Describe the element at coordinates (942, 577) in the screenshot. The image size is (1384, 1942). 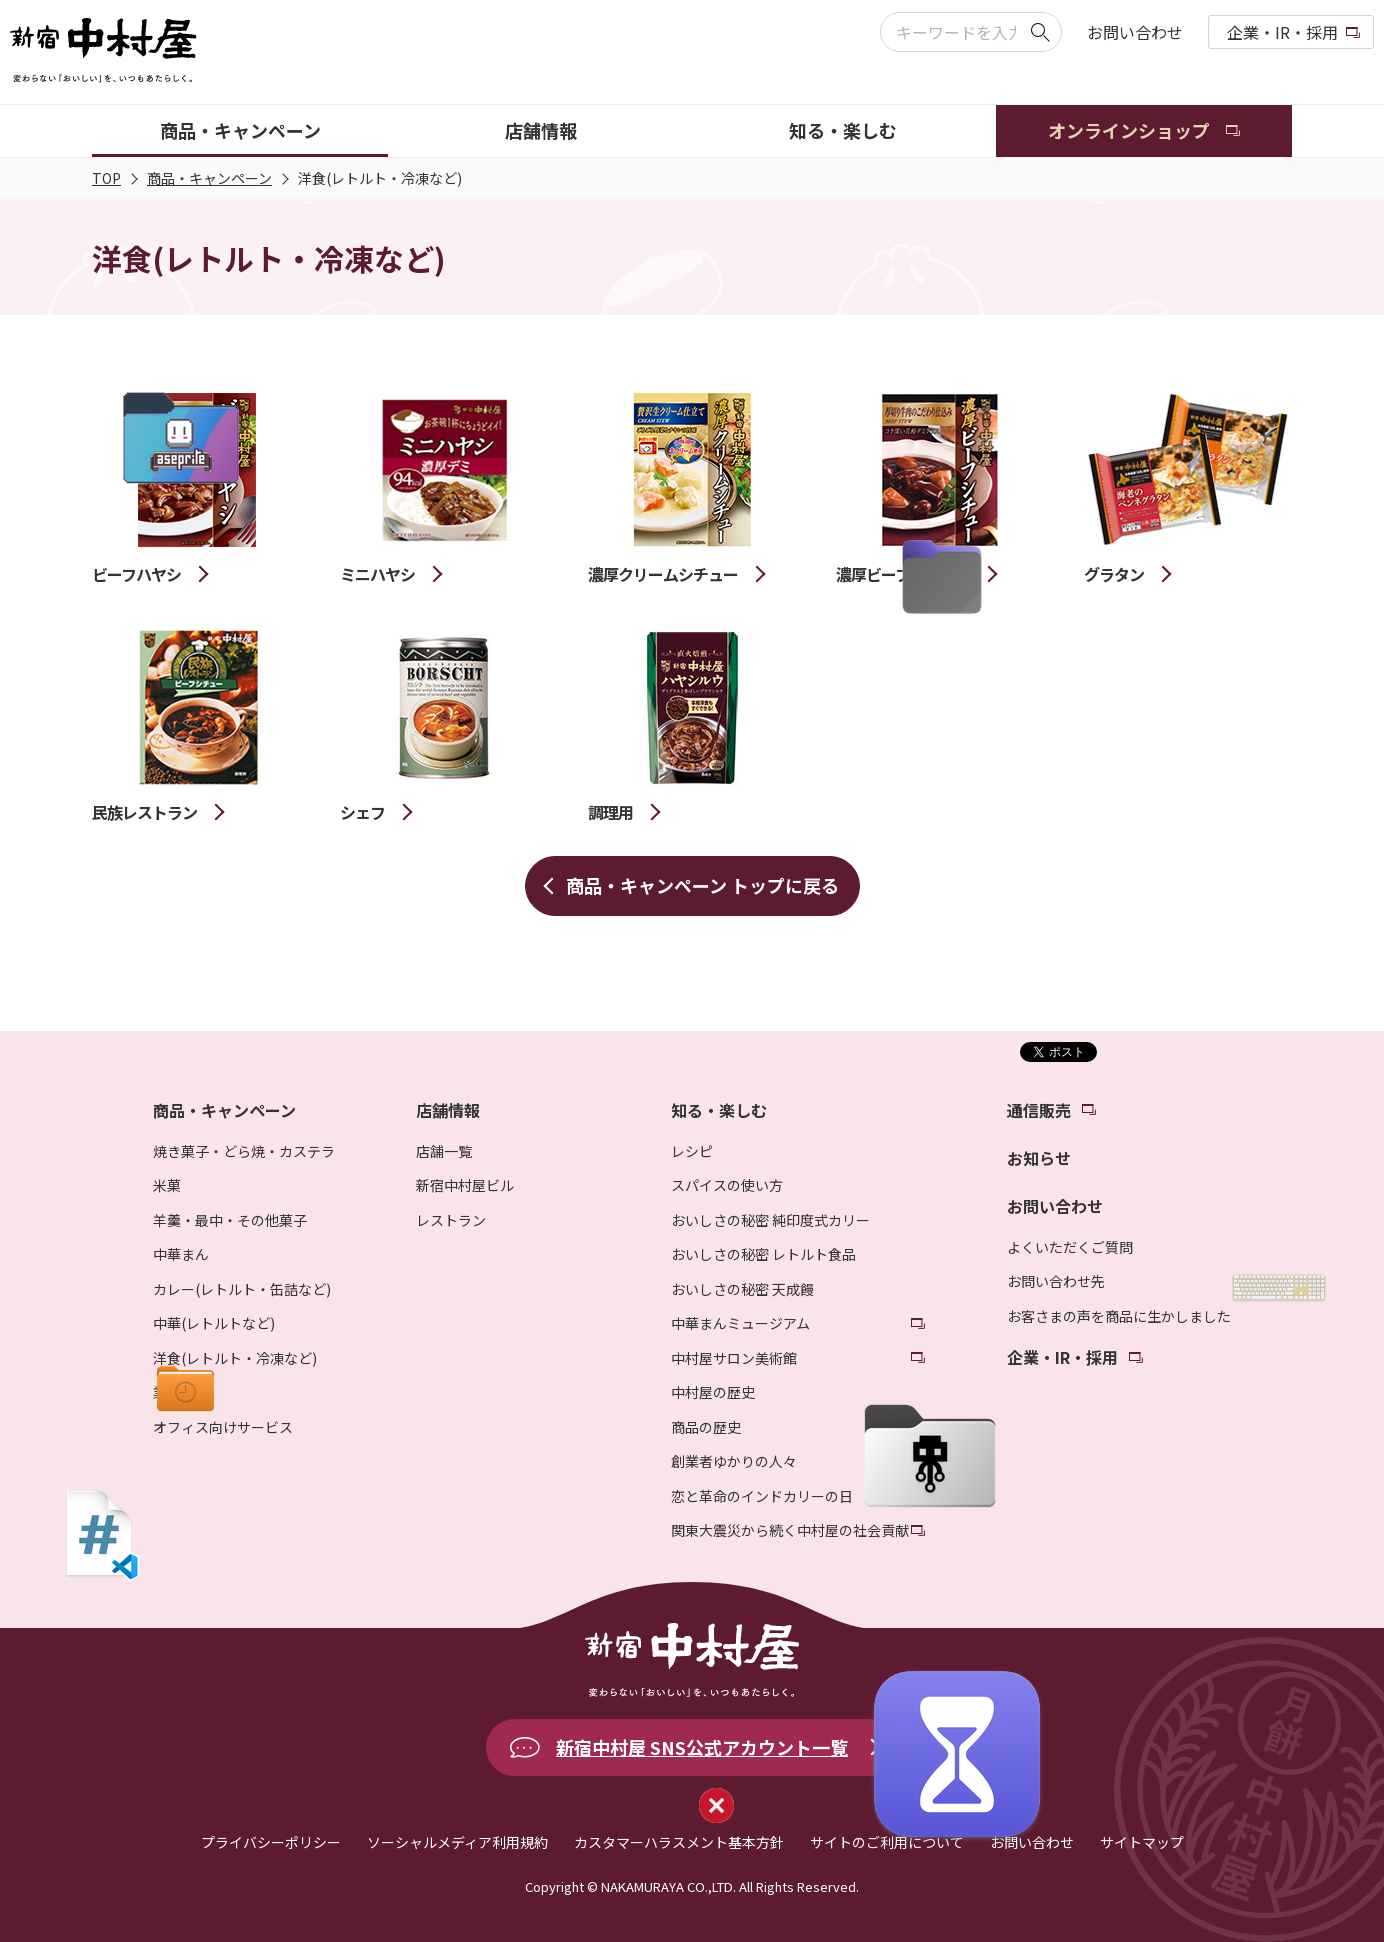
I see `open a folder to view its contents` at that location.